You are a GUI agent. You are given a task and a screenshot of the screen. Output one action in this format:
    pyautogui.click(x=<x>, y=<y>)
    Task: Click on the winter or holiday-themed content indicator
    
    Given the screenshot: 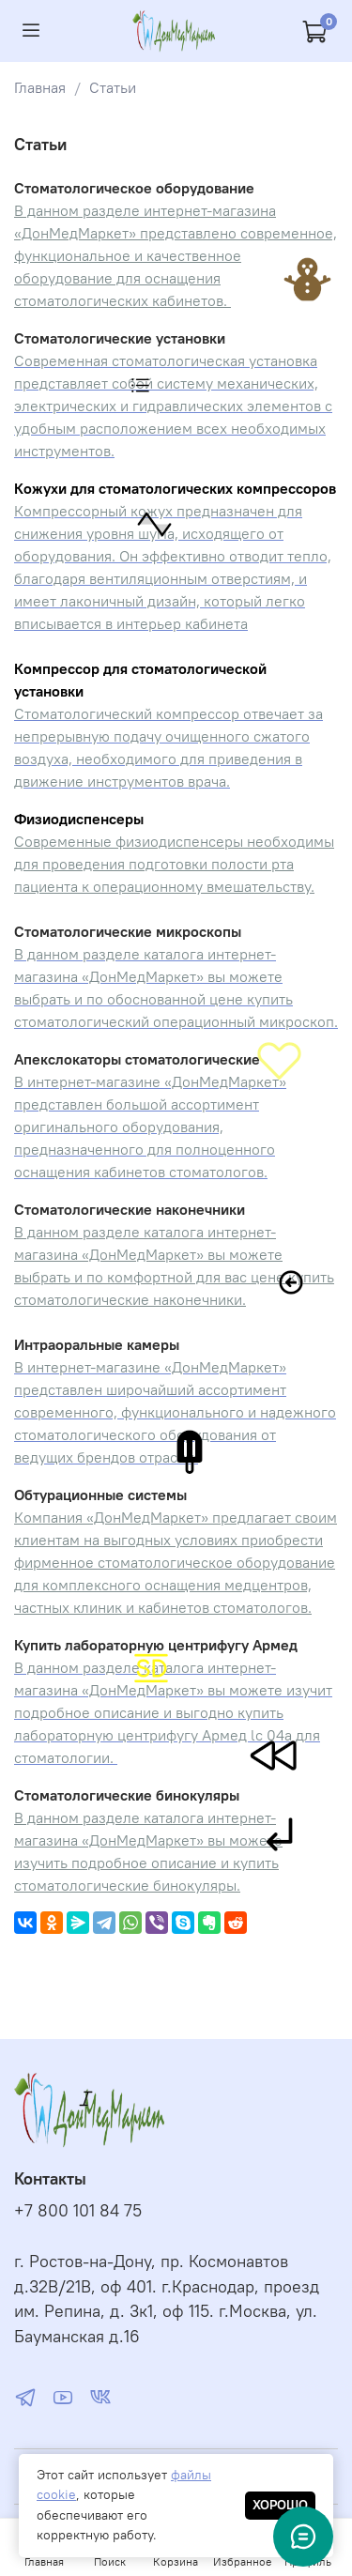 What is the action you would take?
    pyautogui.click(x=307, y=279)
    